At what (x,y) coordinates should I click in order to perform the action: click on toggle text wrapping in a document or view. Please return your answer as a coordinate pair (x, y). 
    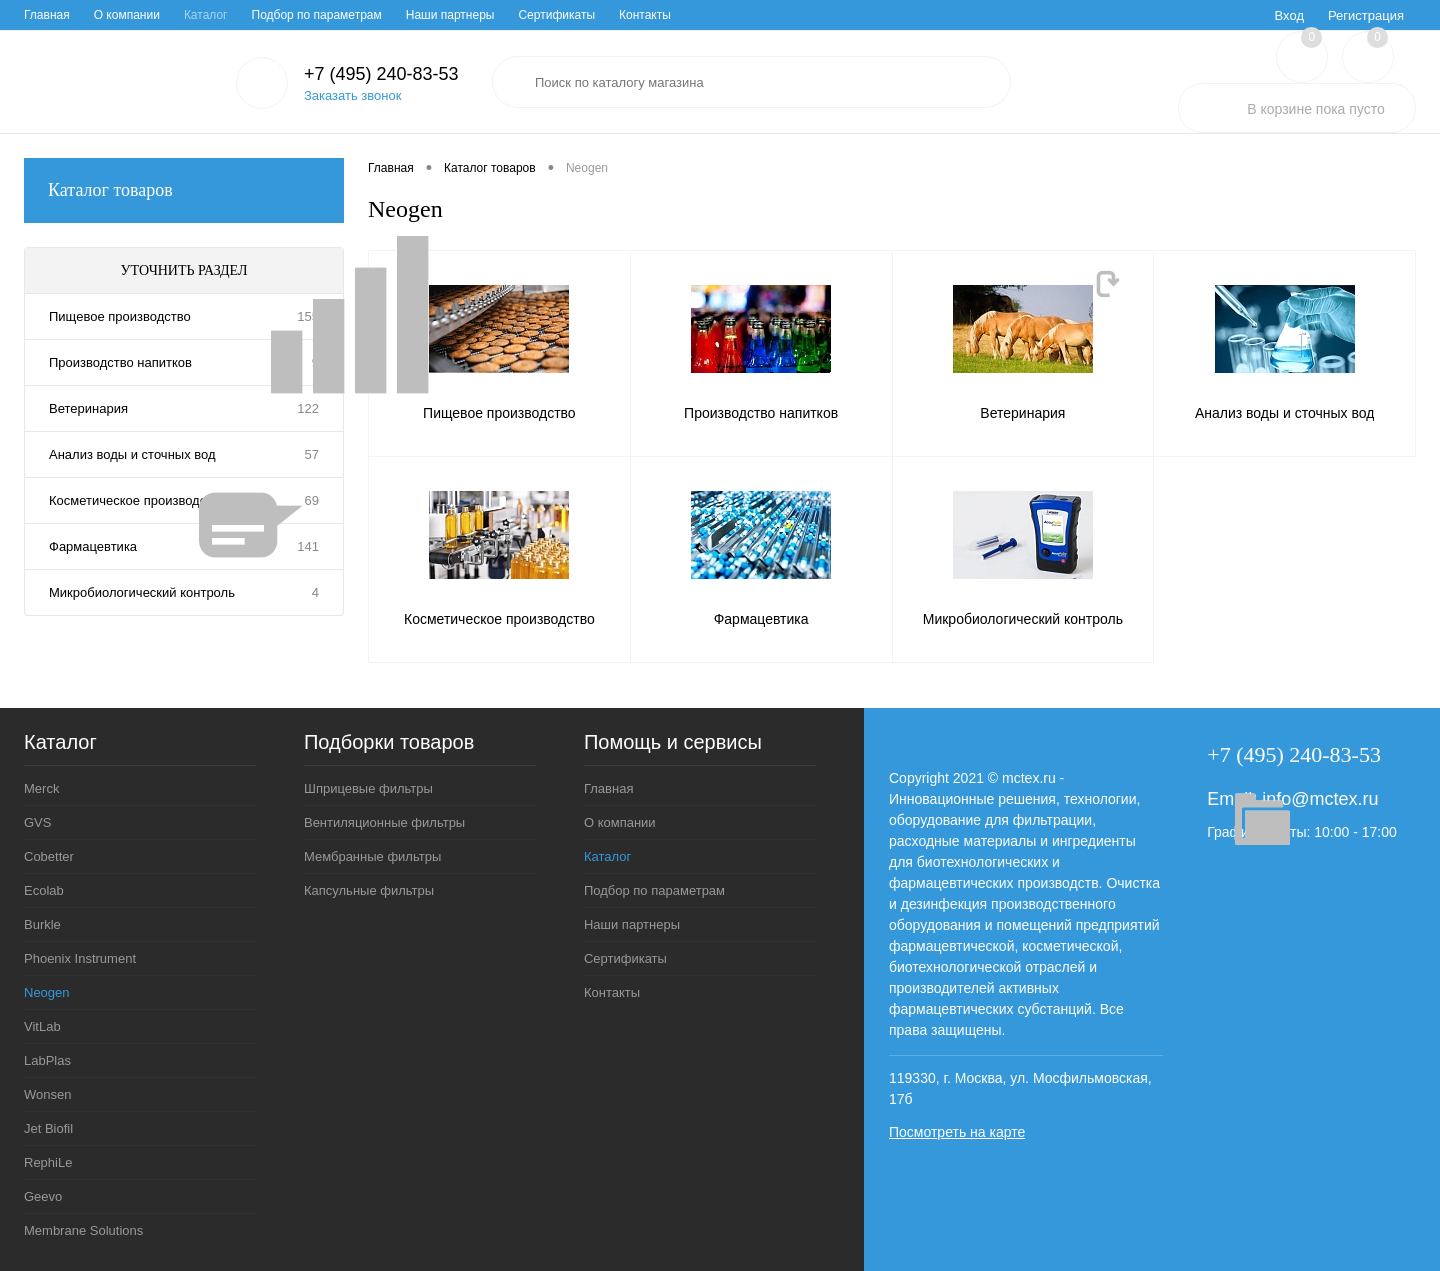
    Looking at the image, I should click on (1106, 284).